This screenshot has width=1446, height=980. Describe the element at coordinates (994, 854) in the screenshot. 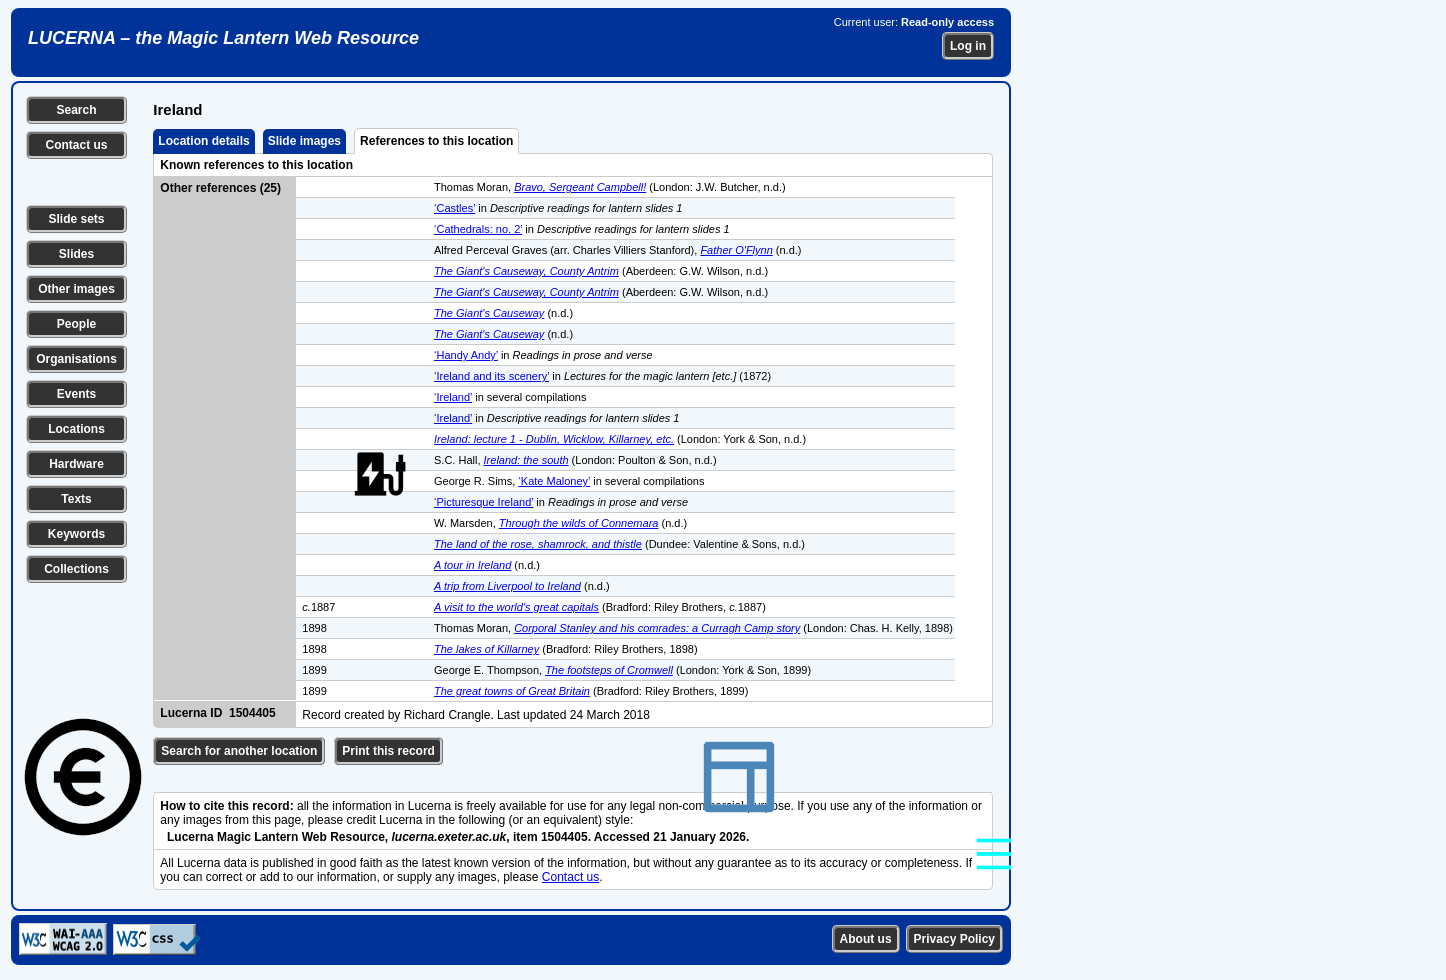

I see `open the navigation menu` at that location.